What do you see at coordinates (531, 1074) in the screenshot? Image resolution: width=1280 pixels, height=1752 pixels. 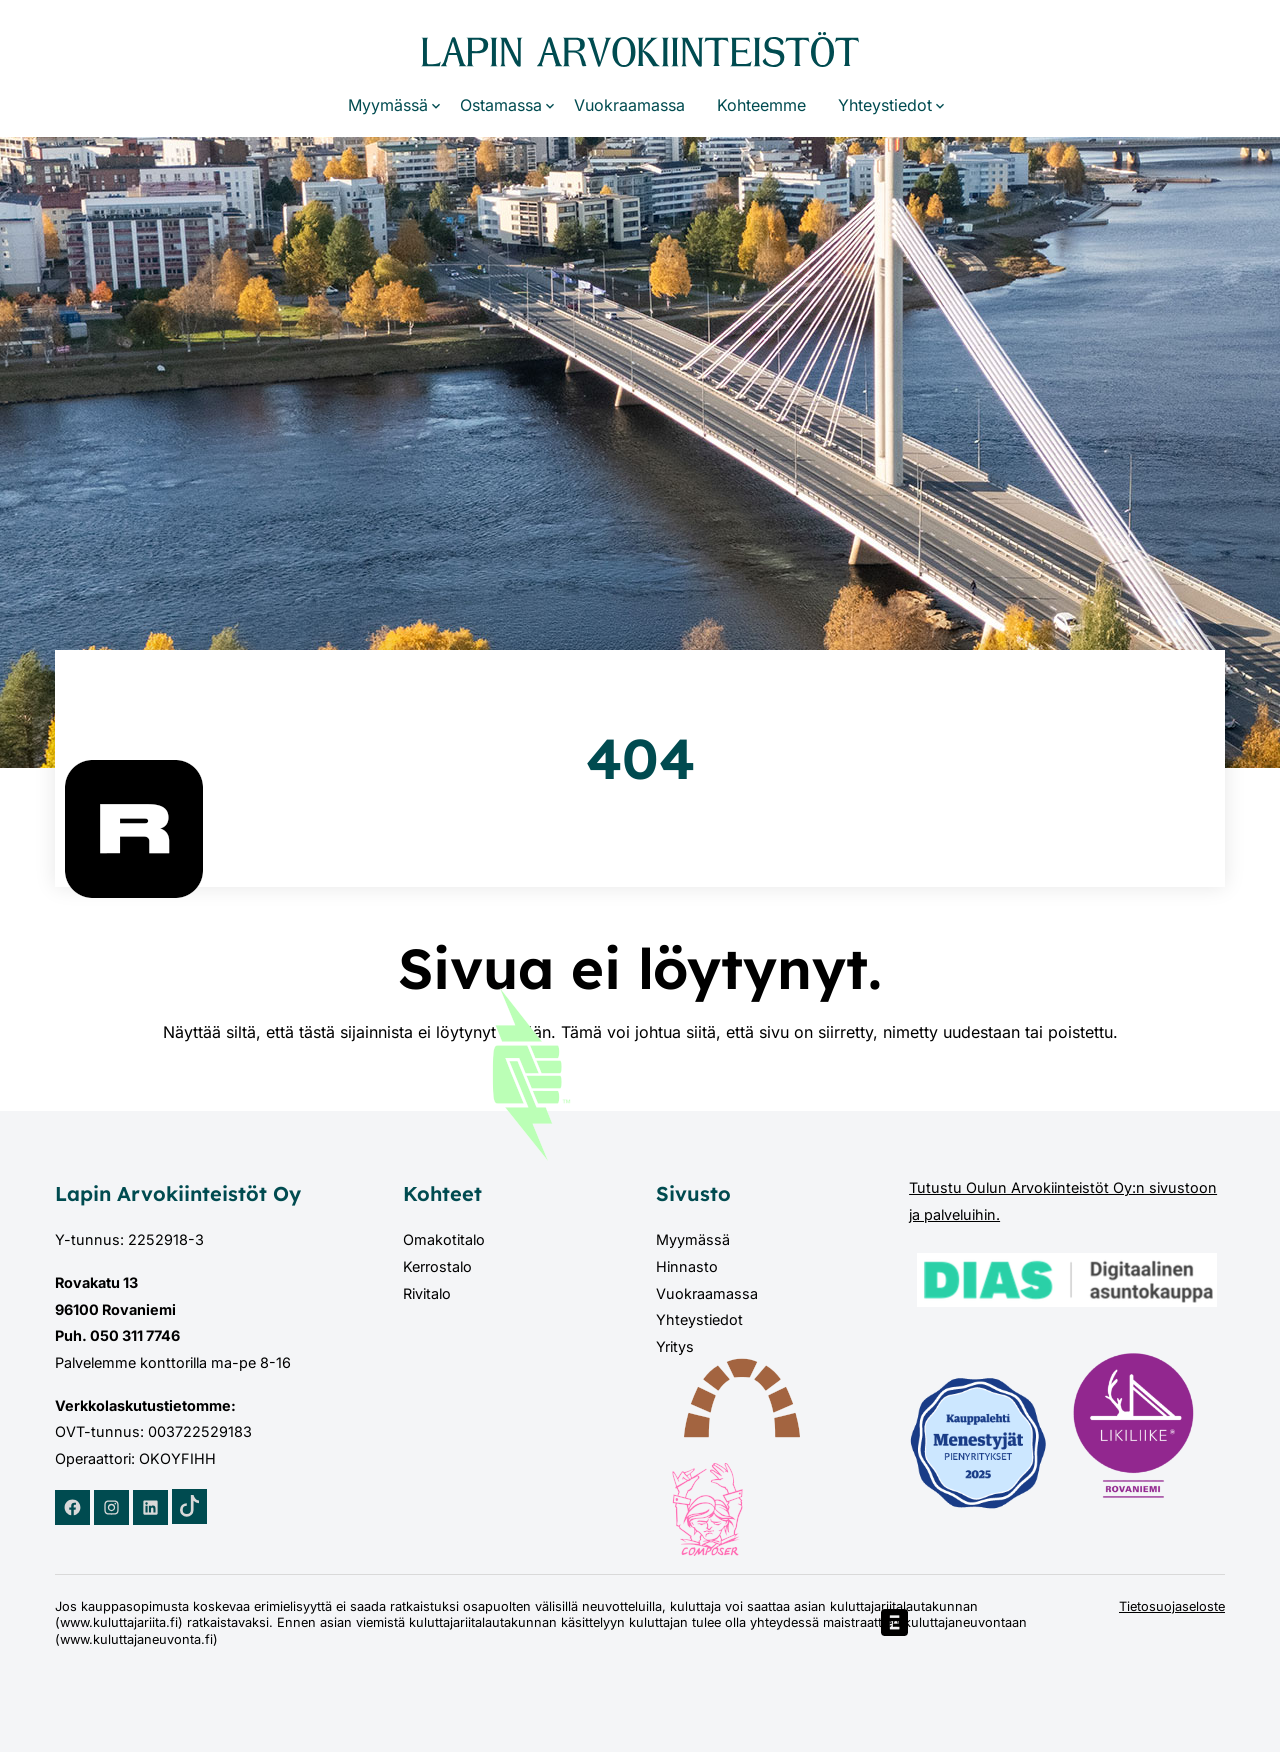 I see `pantheon website hosting platform logo` at bounding box center [531, 1074].